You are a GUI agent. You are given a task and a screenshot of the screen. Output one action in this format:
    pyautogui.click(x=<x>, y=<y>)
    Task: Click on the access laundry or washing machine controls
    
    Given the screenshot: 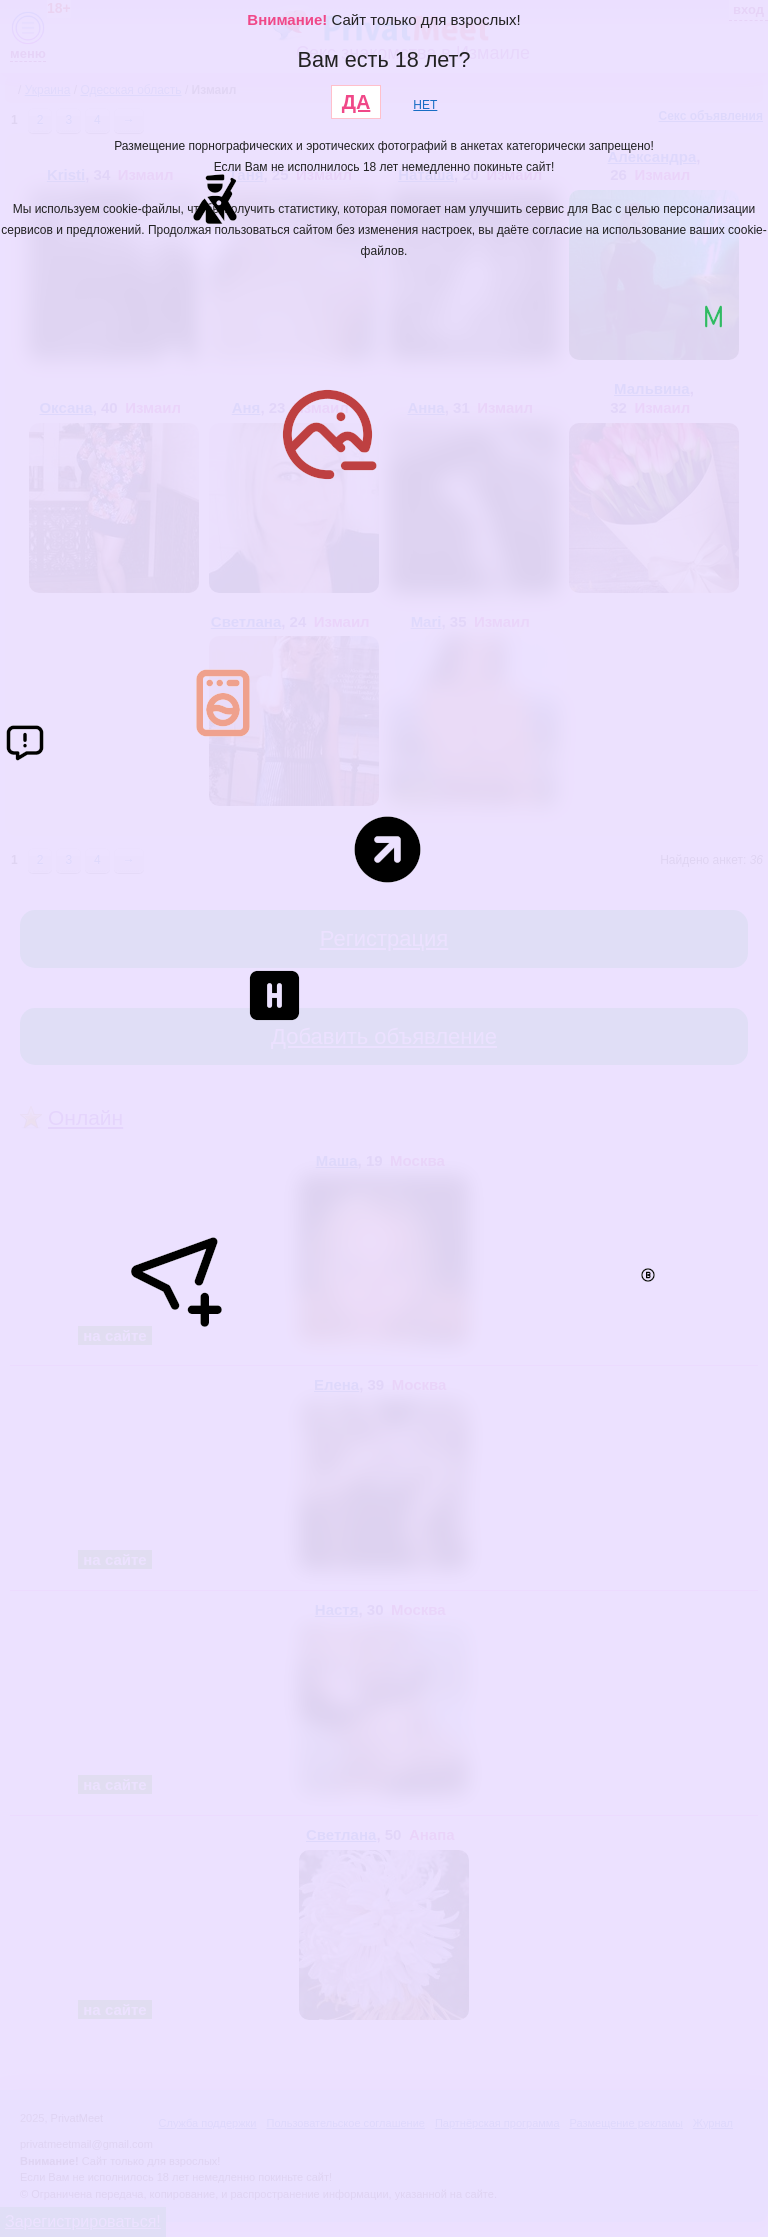 What is the action you would take?
    pyautogui.click(x=223, y=703)
    